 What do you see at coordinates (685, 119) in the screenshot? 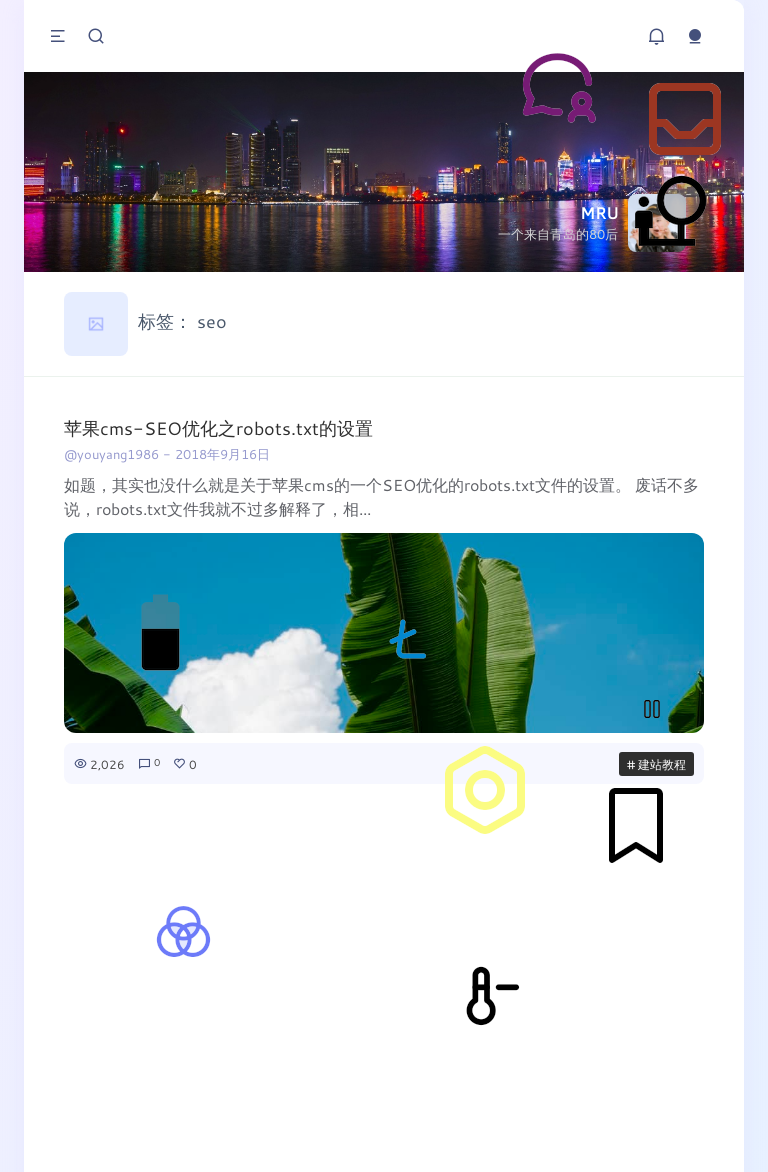
I see `view your inbox messages` at bounding box center [685, 119].